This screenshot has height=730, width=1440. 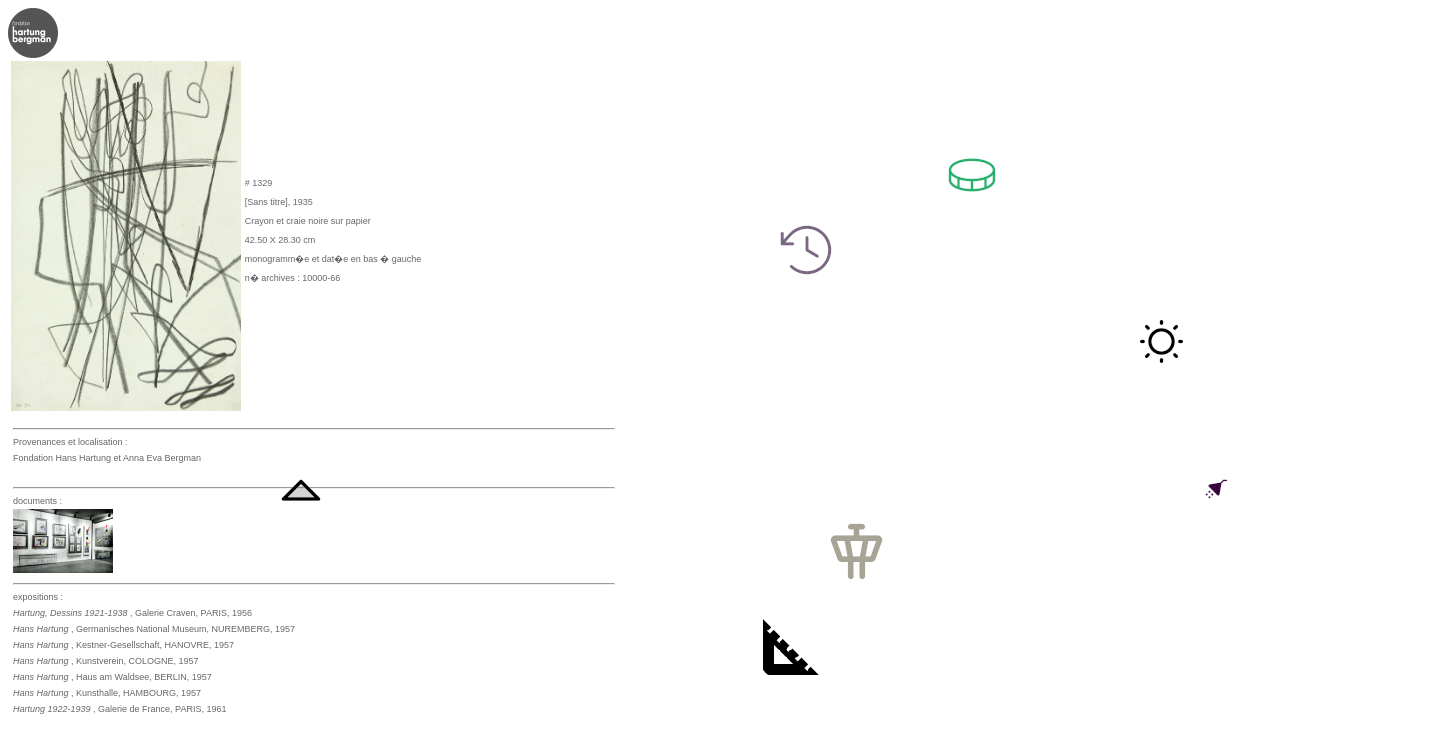 What do you see at coordinates (791, 647) in the screenshot?
I see `measure area or dimensions` at bounding box center [791, 647].